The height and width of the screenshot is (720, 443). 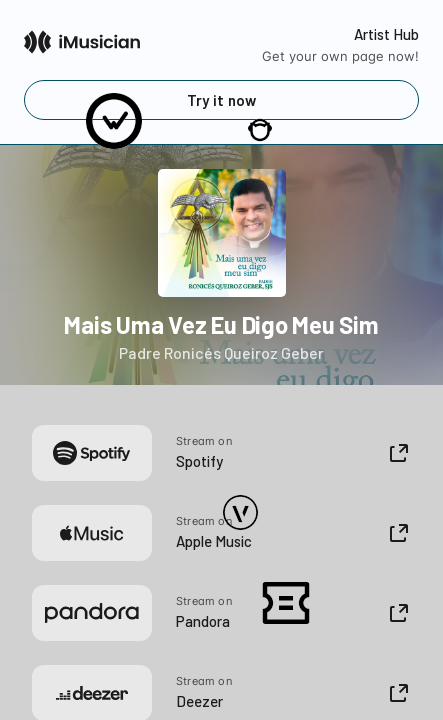 I want to click on open the Napster music streaming app, so click(x=260, y=130).